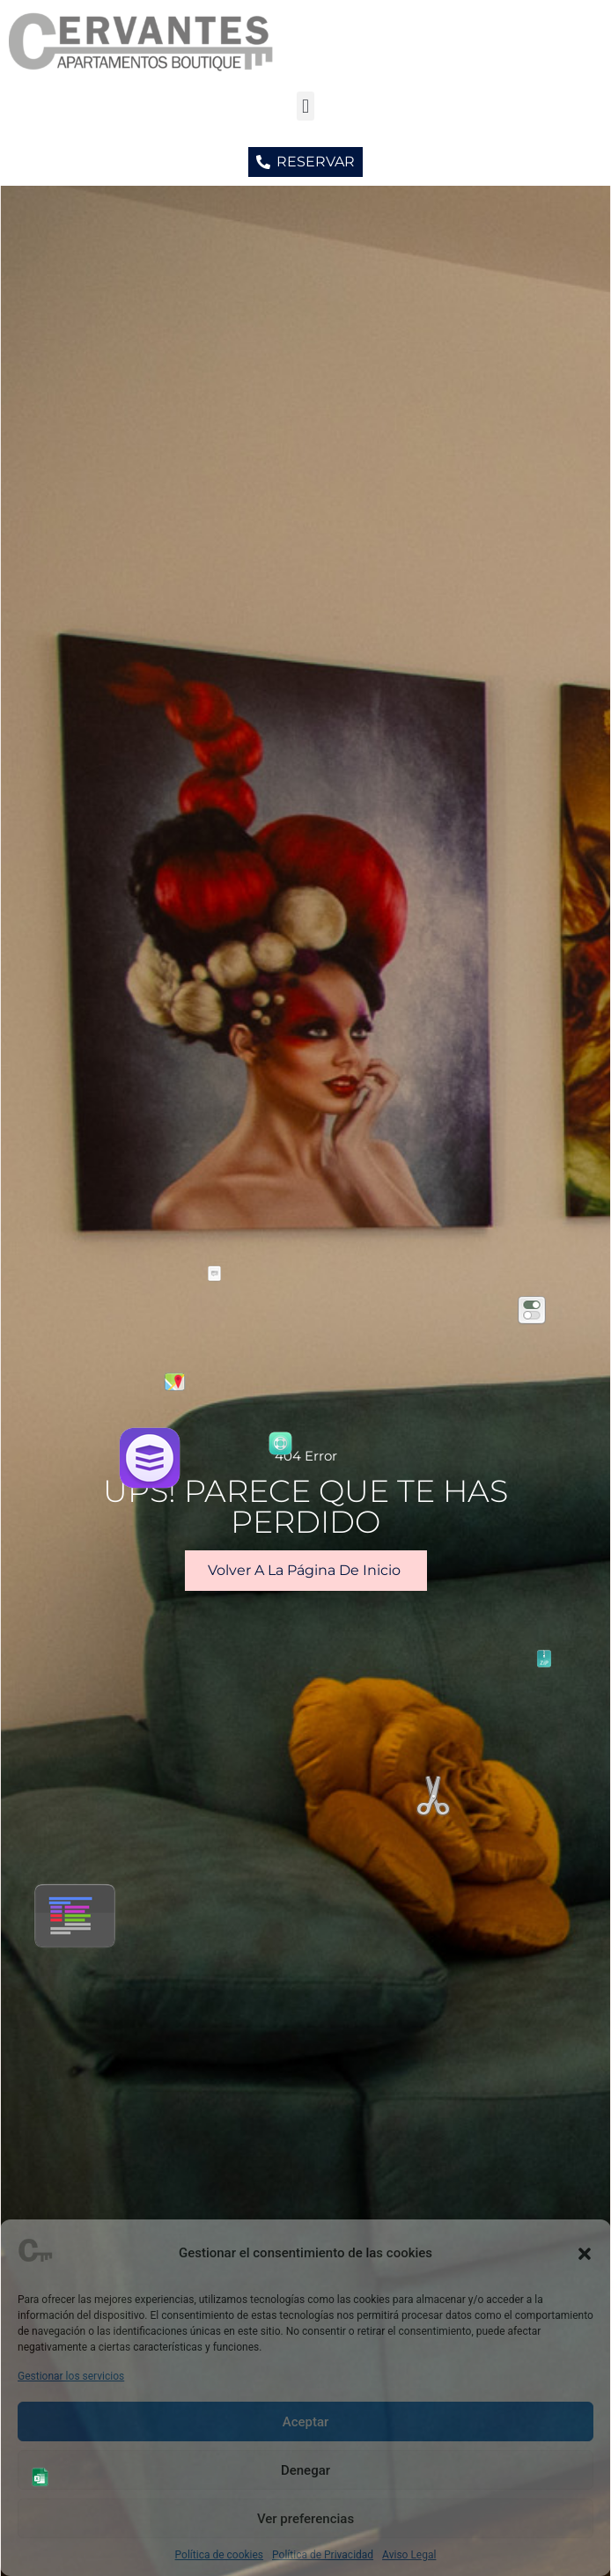 This screenshot has height=2576, width=611. What do you see at coordinates (174, 1381) in the screenshot?
I see `open the maps application` at bounding box center [174, 1381].